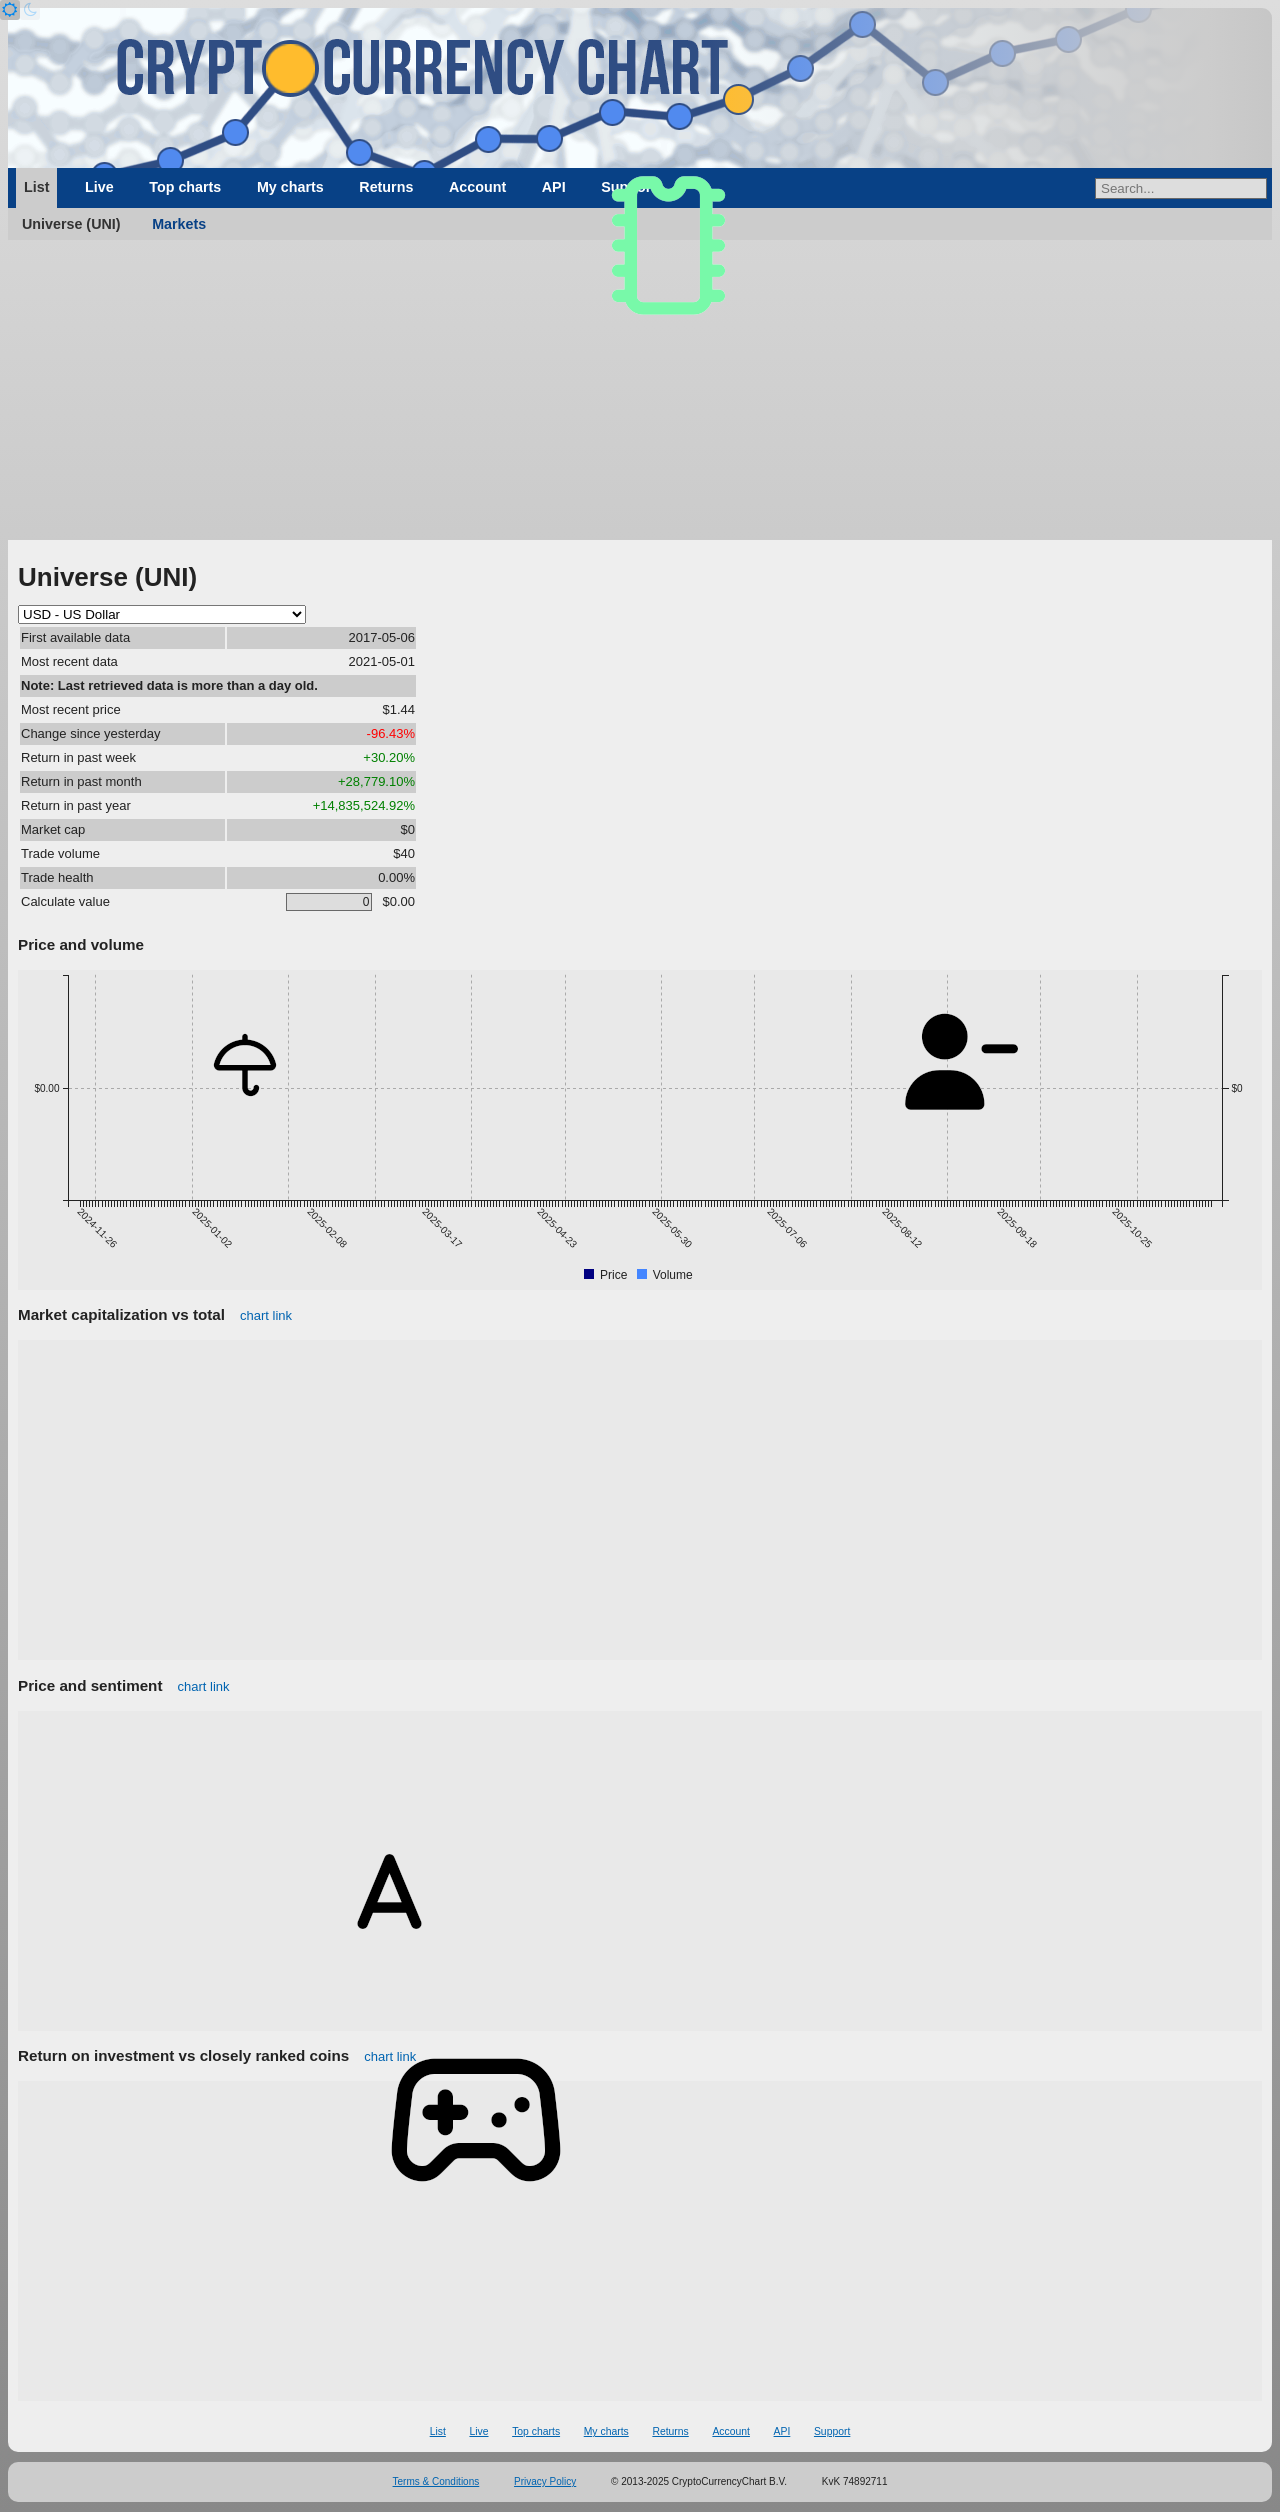 Image resolution: width=1280 pixels, height=2512 pixels. What do you see at coordinates (476, 2120) in the screenshot?
I see `access gaming or games section` at bounding box center [476, 2120].